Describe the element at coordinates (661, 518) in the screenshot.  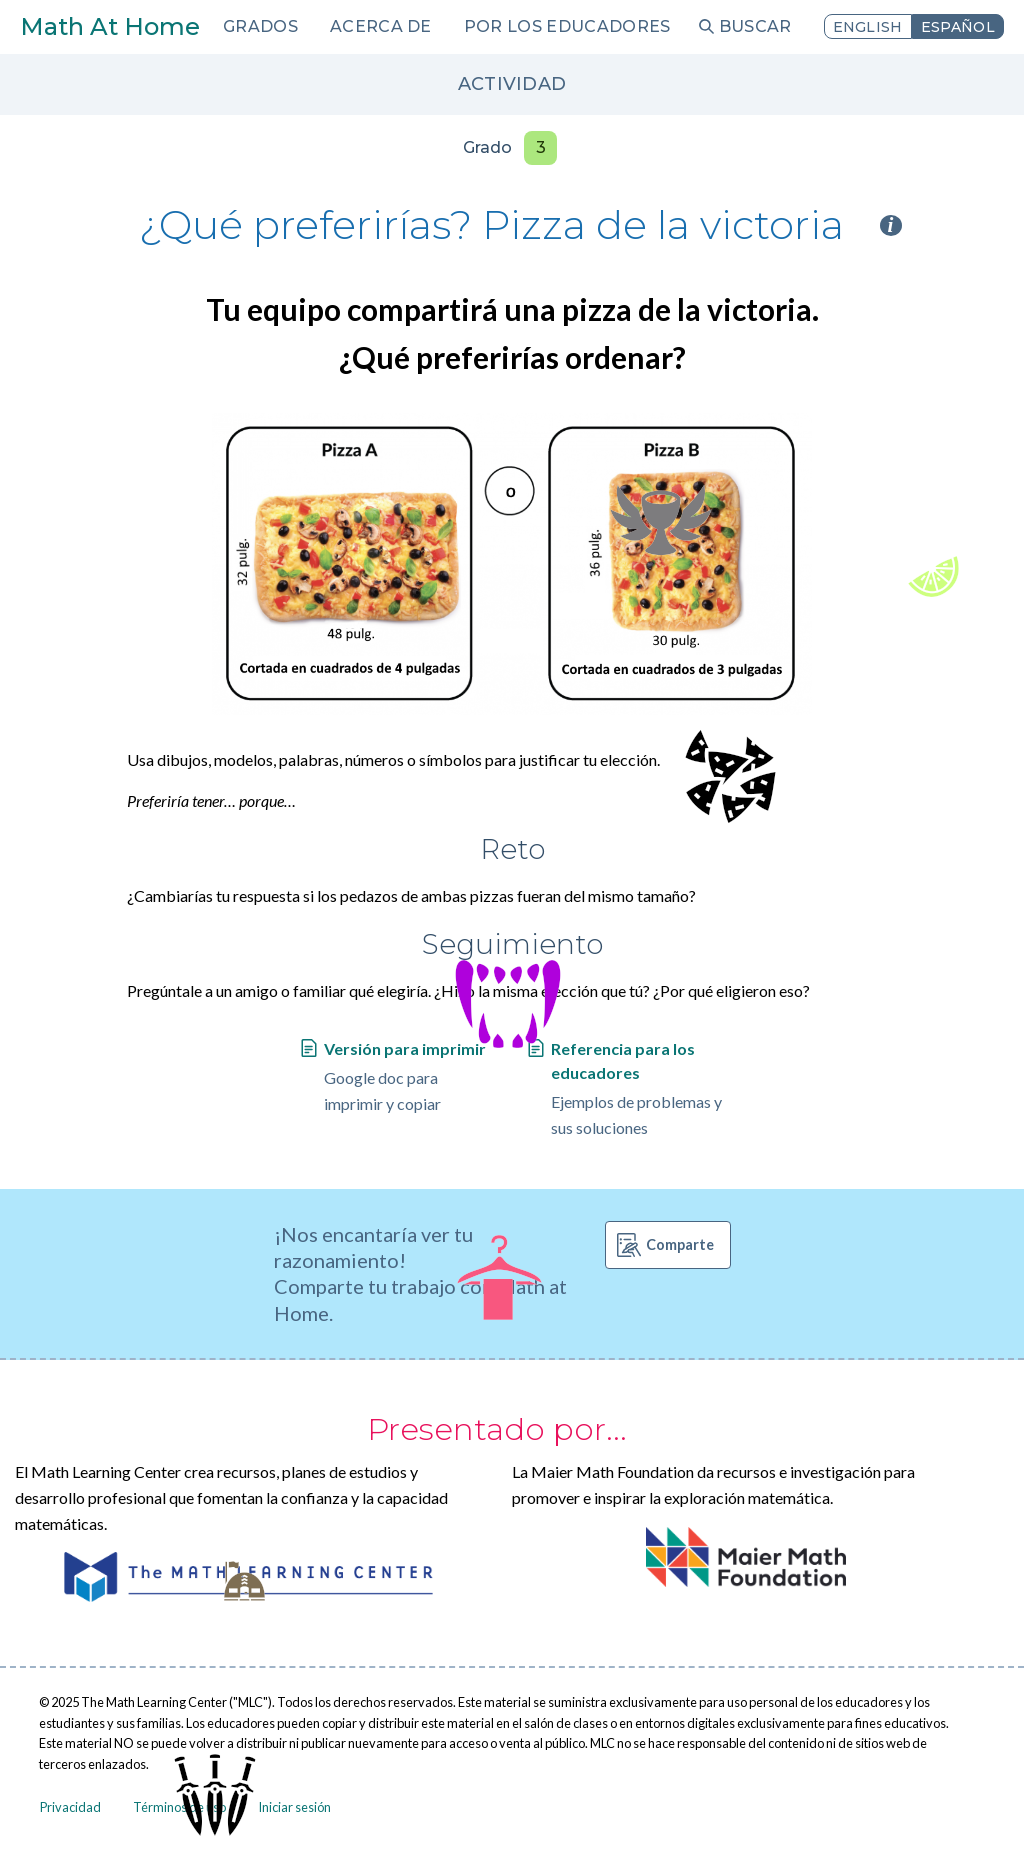
I see `view legendary or rare item details` at that location.